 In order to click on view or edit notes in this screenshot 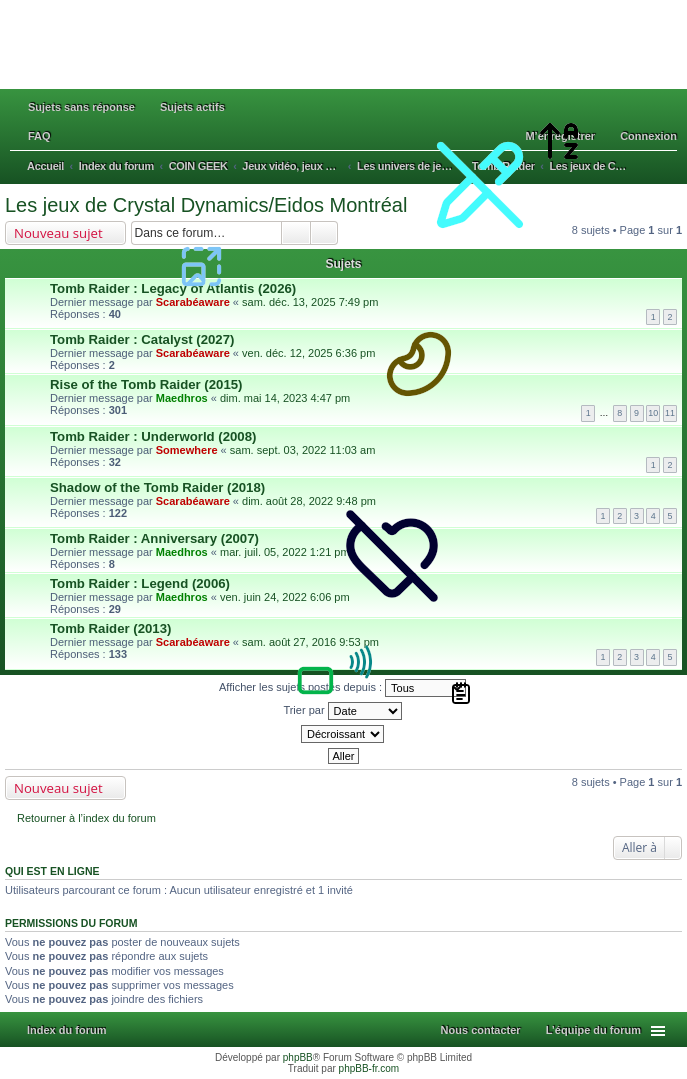, I will do `click(461, 693)`.